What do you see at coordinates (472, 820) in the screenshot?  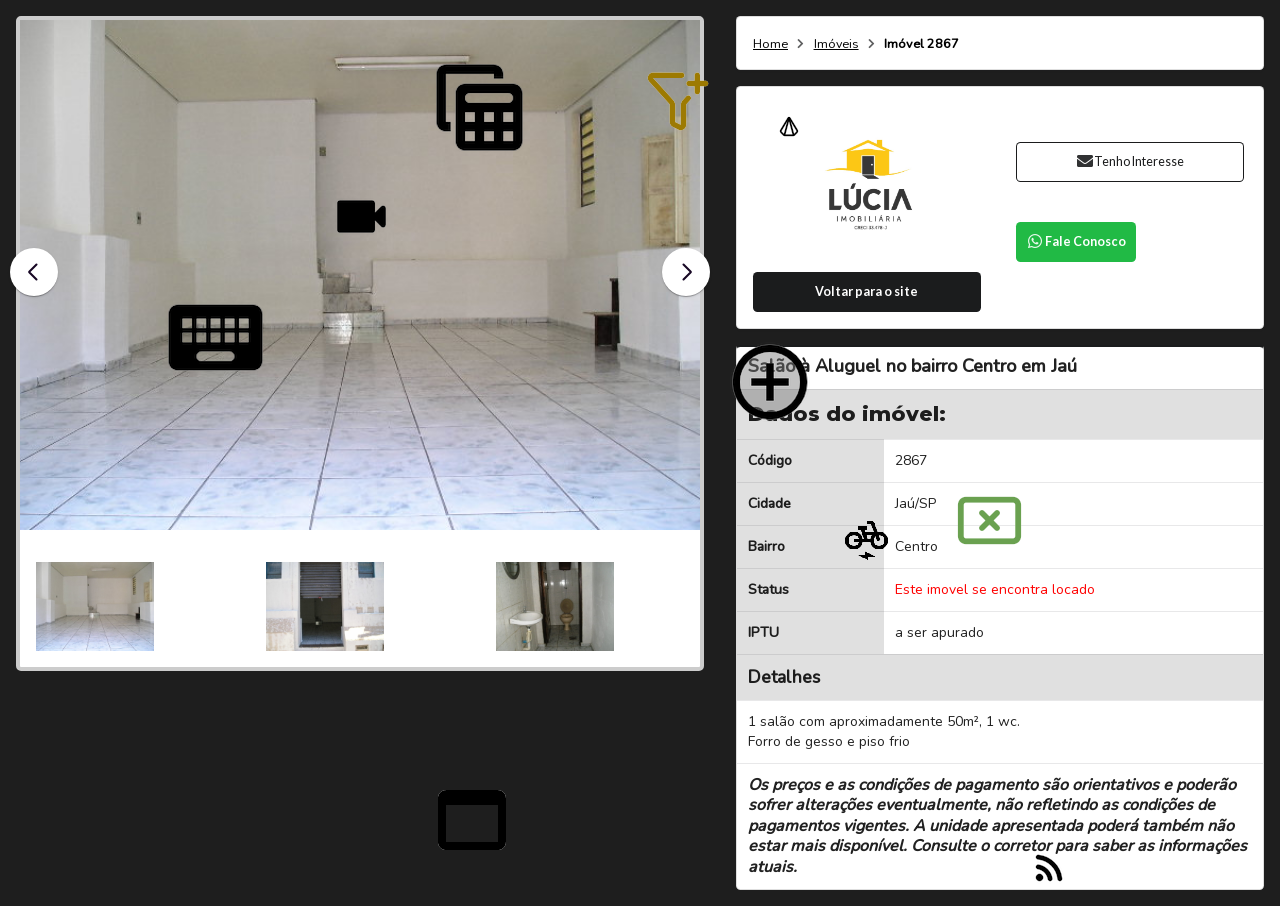 I see `open a web browser or webpage` at bounding box center [472, 820].